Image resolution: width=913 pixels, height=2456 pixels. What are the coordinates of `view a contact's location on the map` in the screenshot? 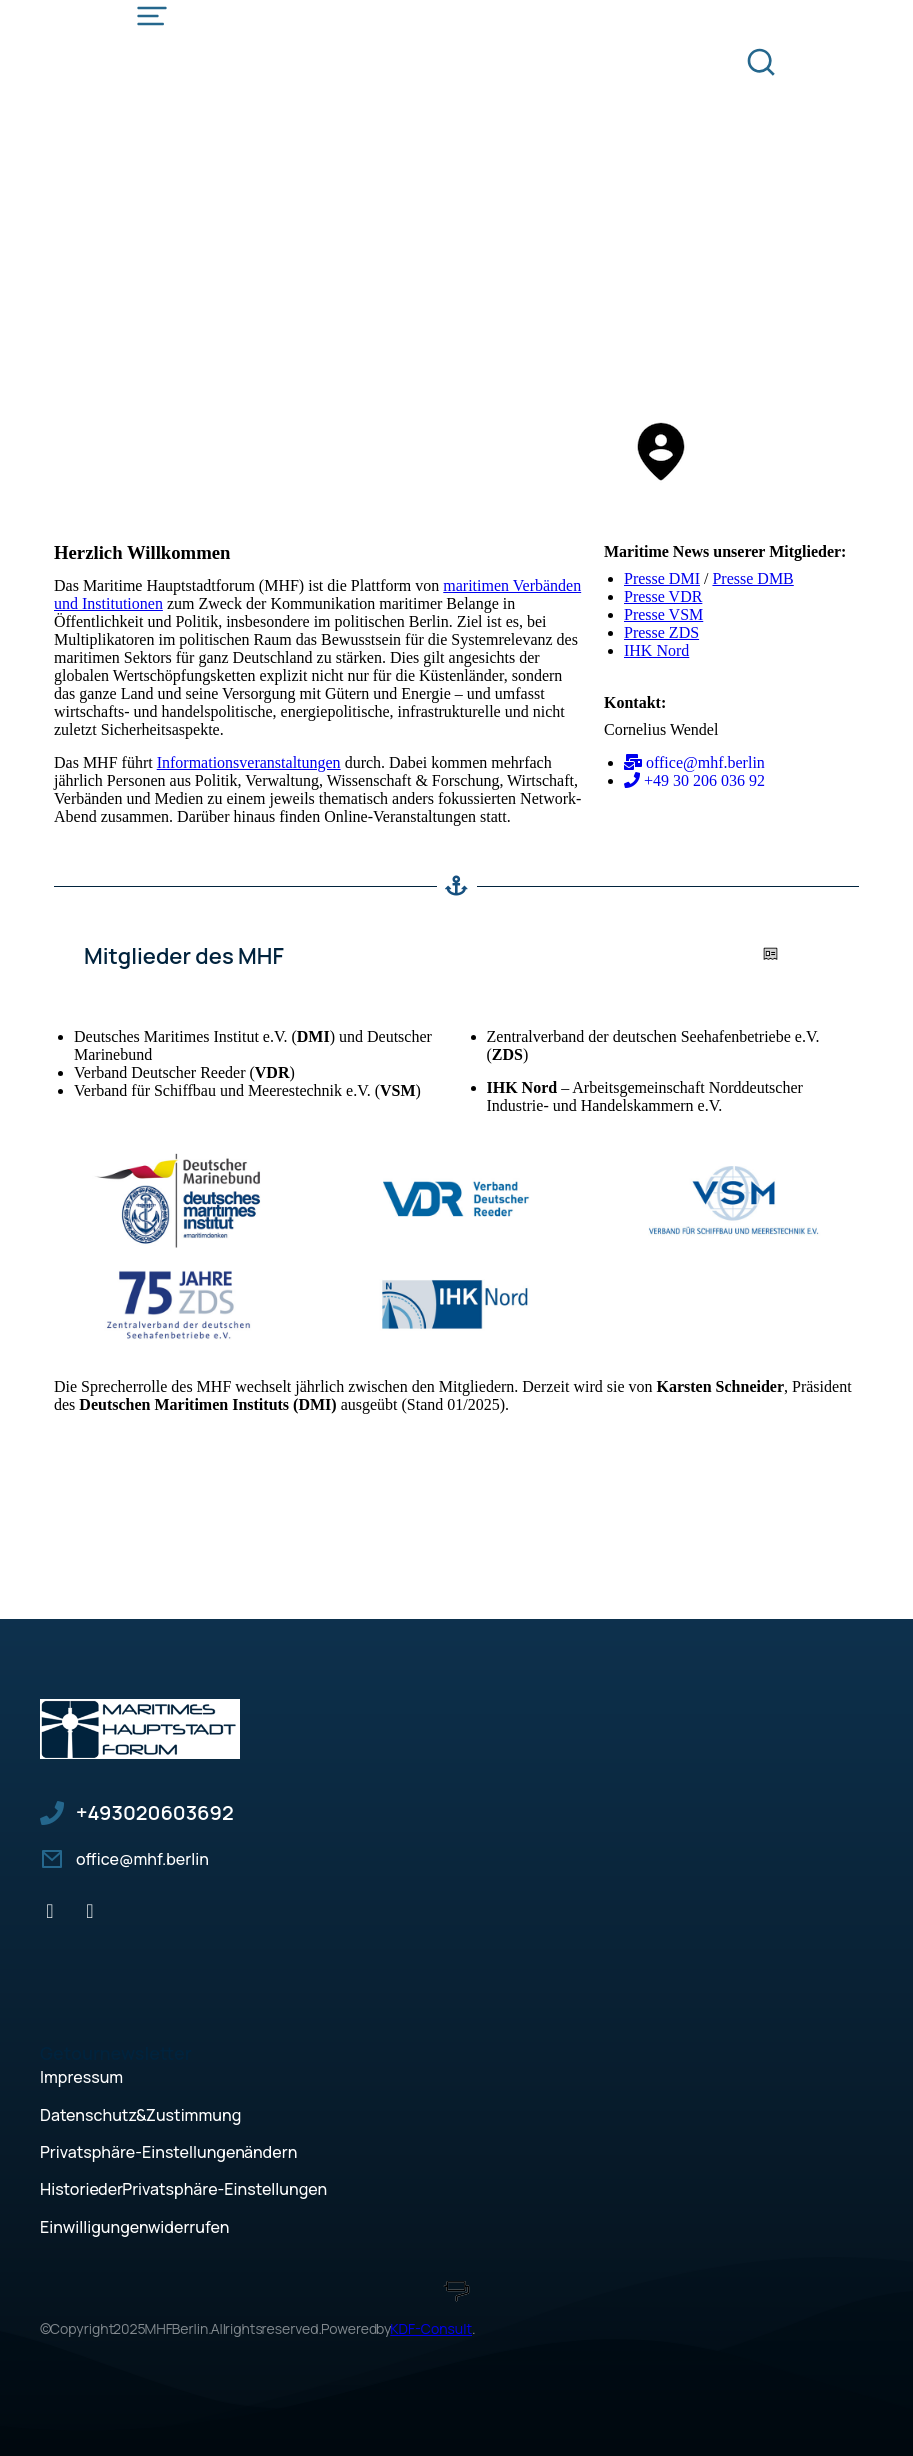 It's located at (661, 452).